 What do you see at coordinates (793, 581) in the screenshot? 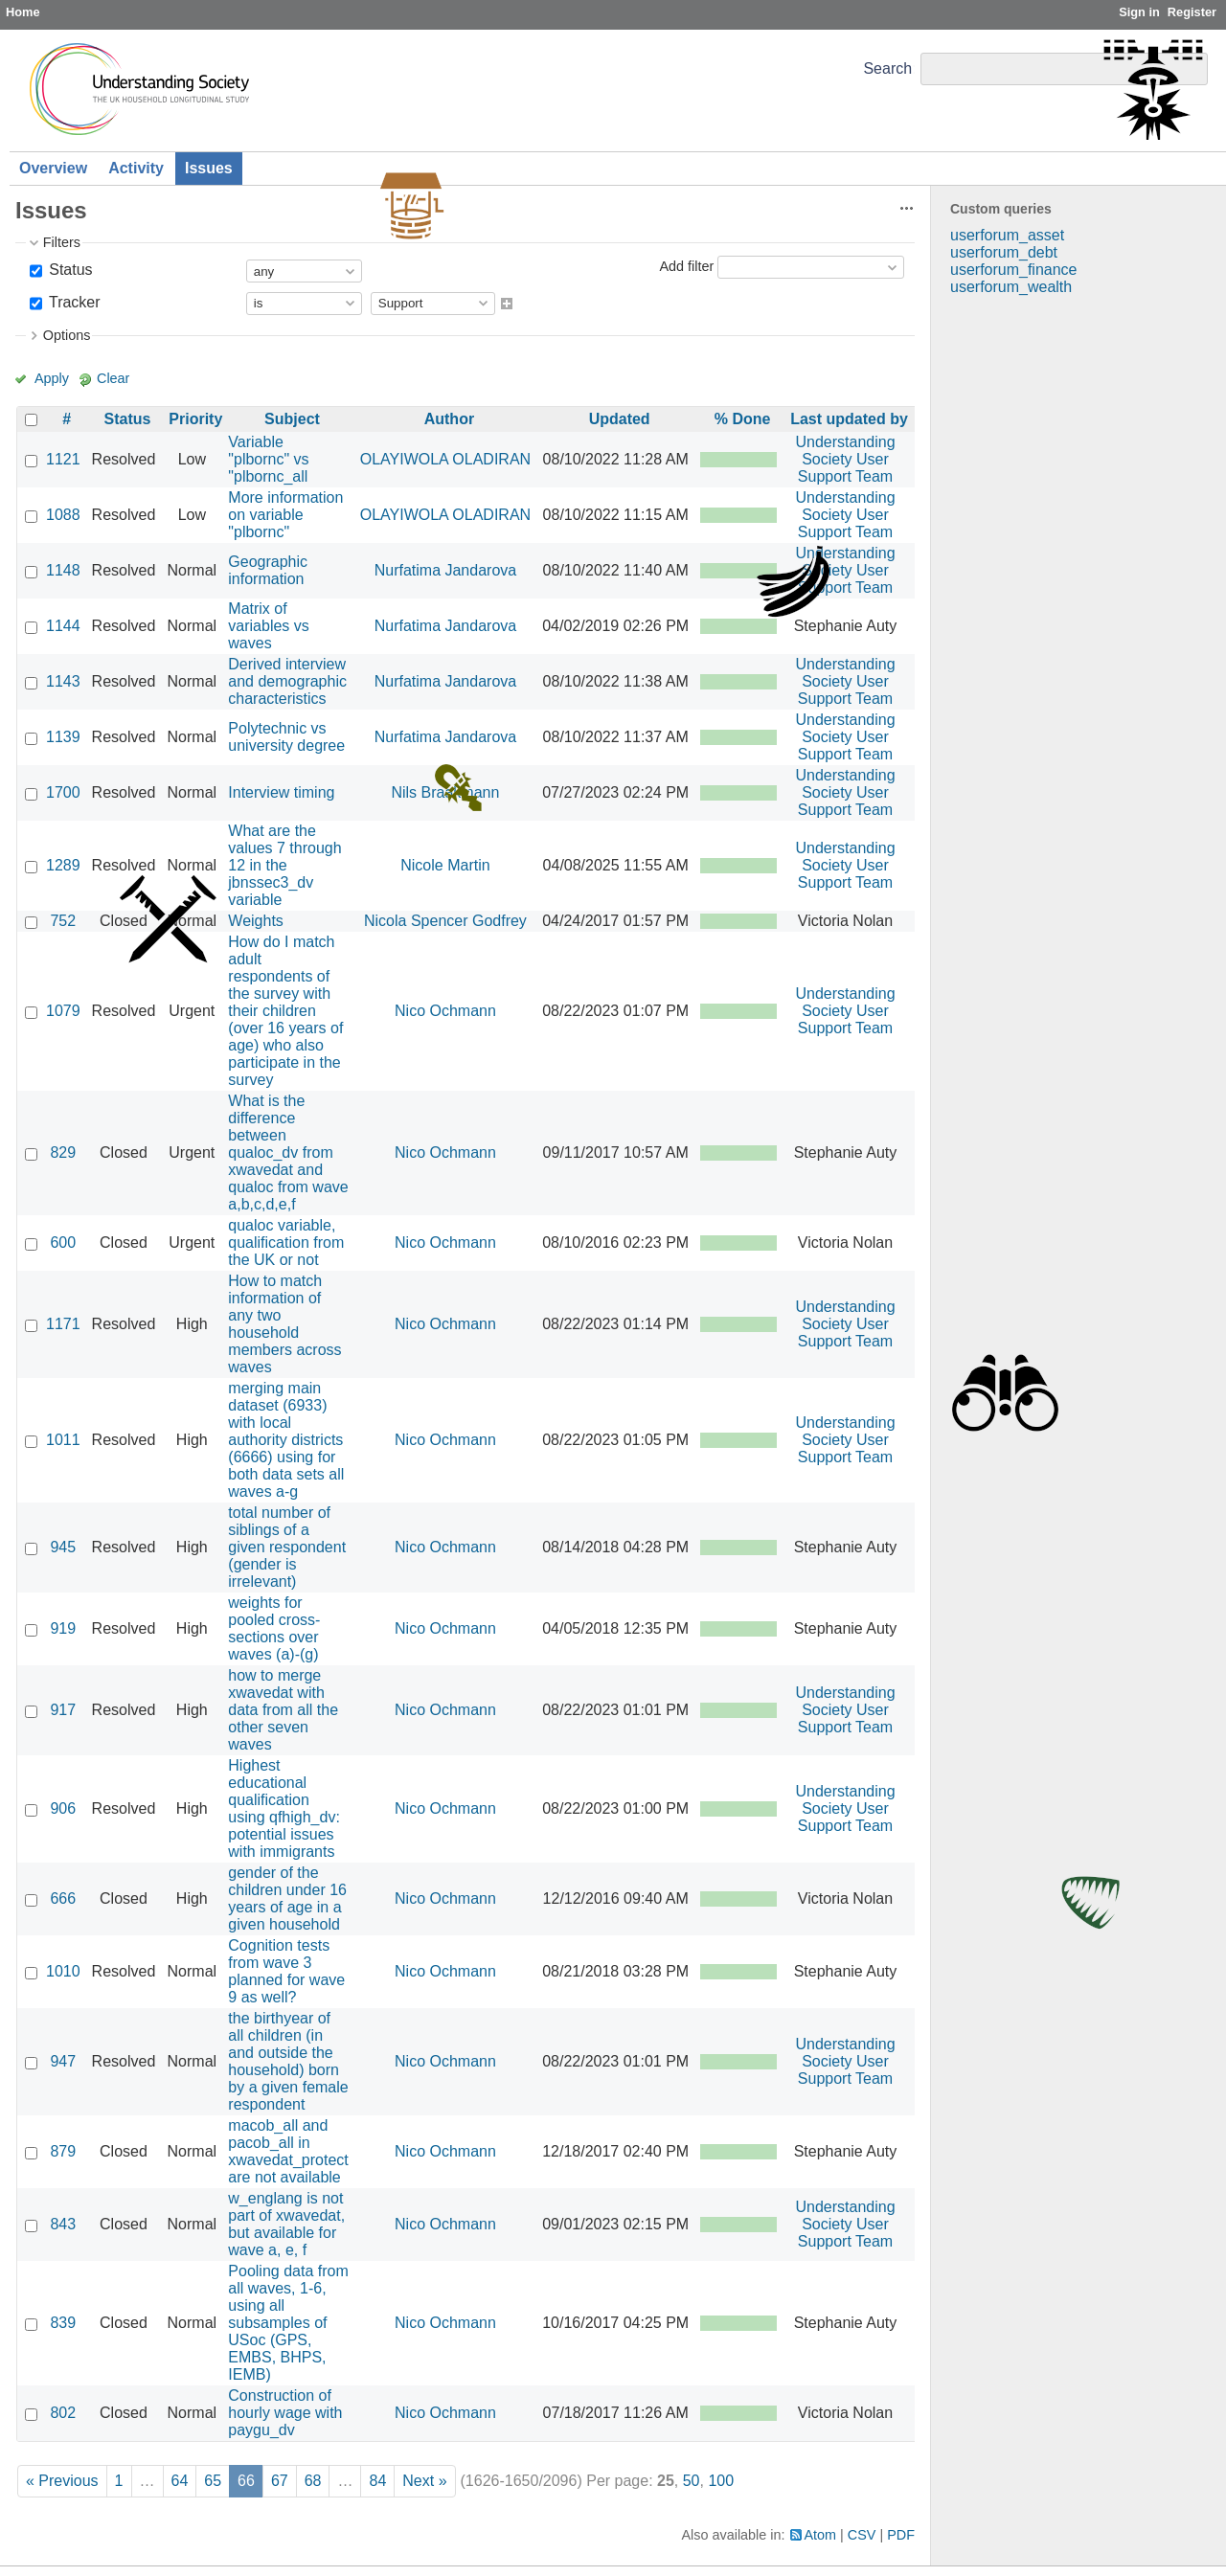
I see `banana item or fruit category in a game inventory` at bounding box center [793, 581].